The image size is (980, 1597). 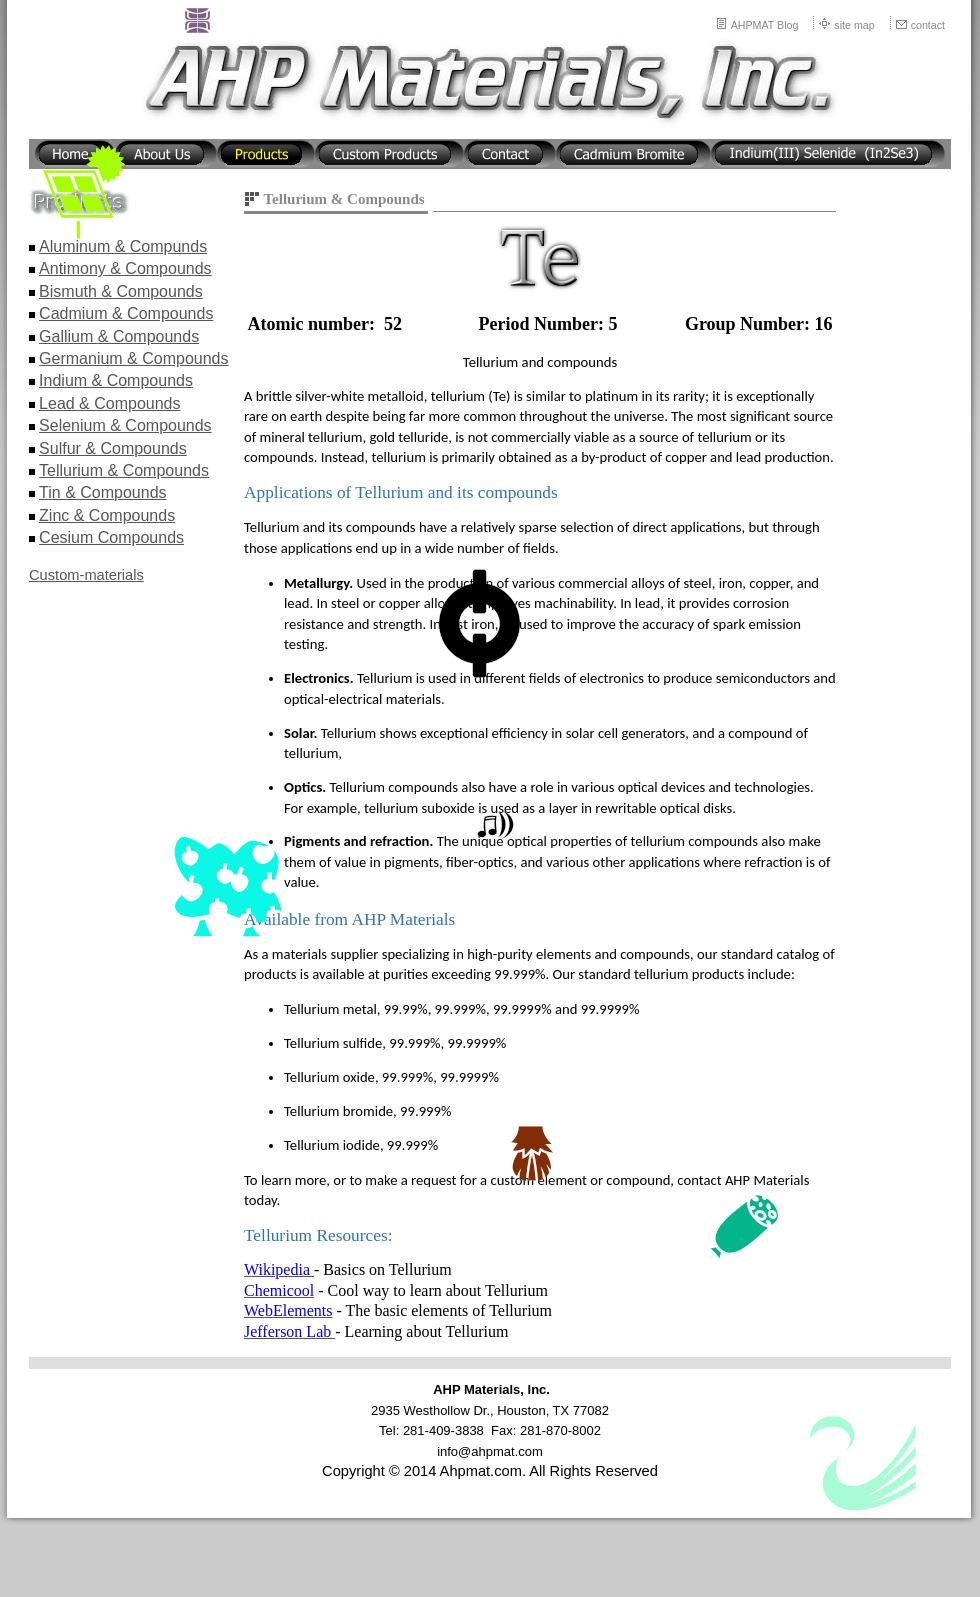 What do you see at coordinates (744, 1227) in the screenshot?
I see `browse sausage or deli meat options` at bounding box center [744, 1227].